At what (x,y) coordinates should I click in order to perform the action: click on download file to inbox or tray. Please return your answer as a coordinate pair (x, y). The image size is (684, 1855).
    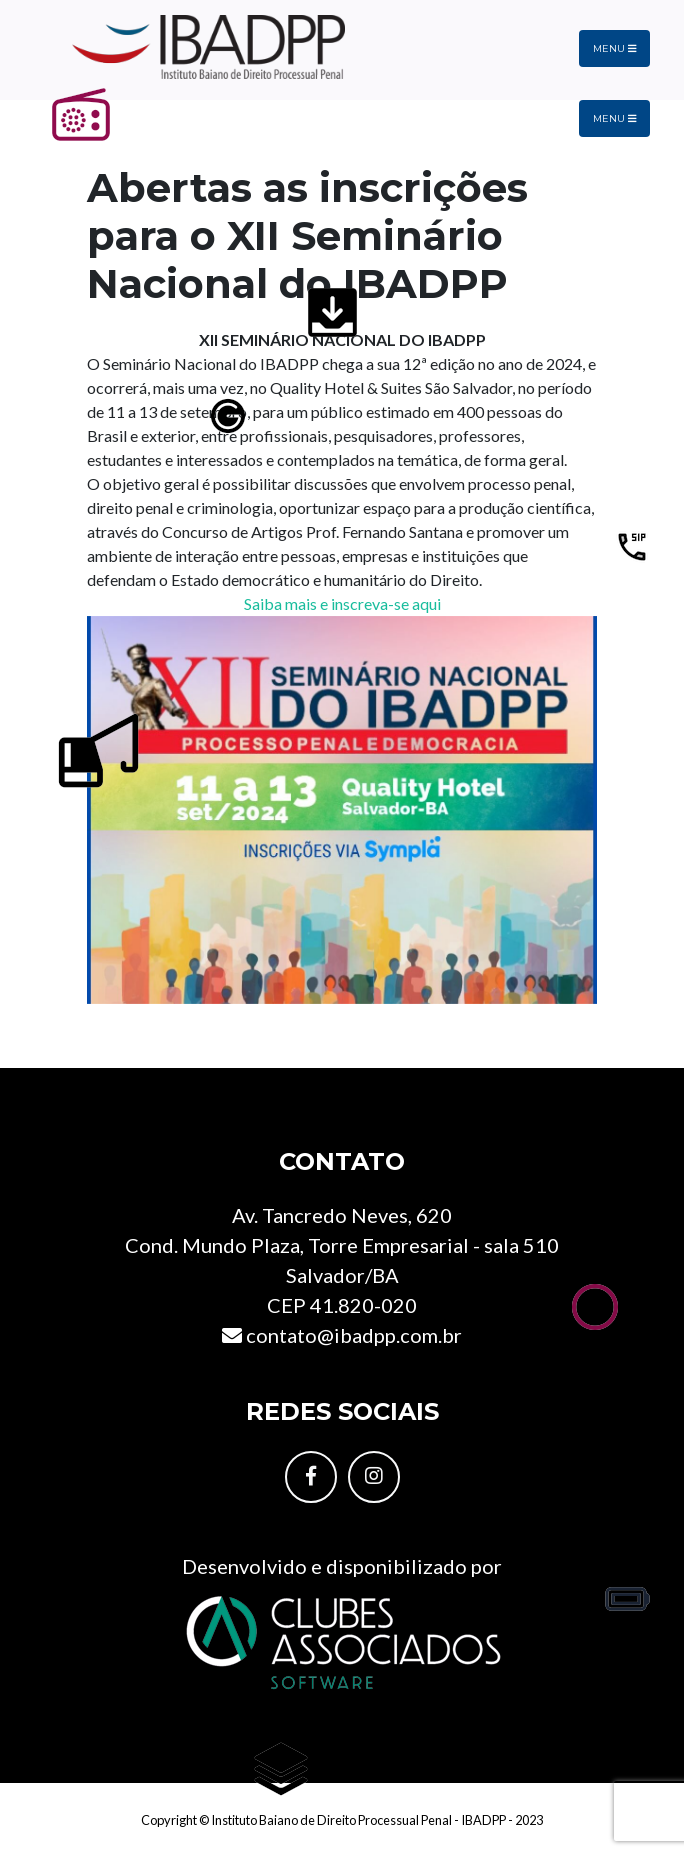
    Looking at the image, I should click on (332, 312).